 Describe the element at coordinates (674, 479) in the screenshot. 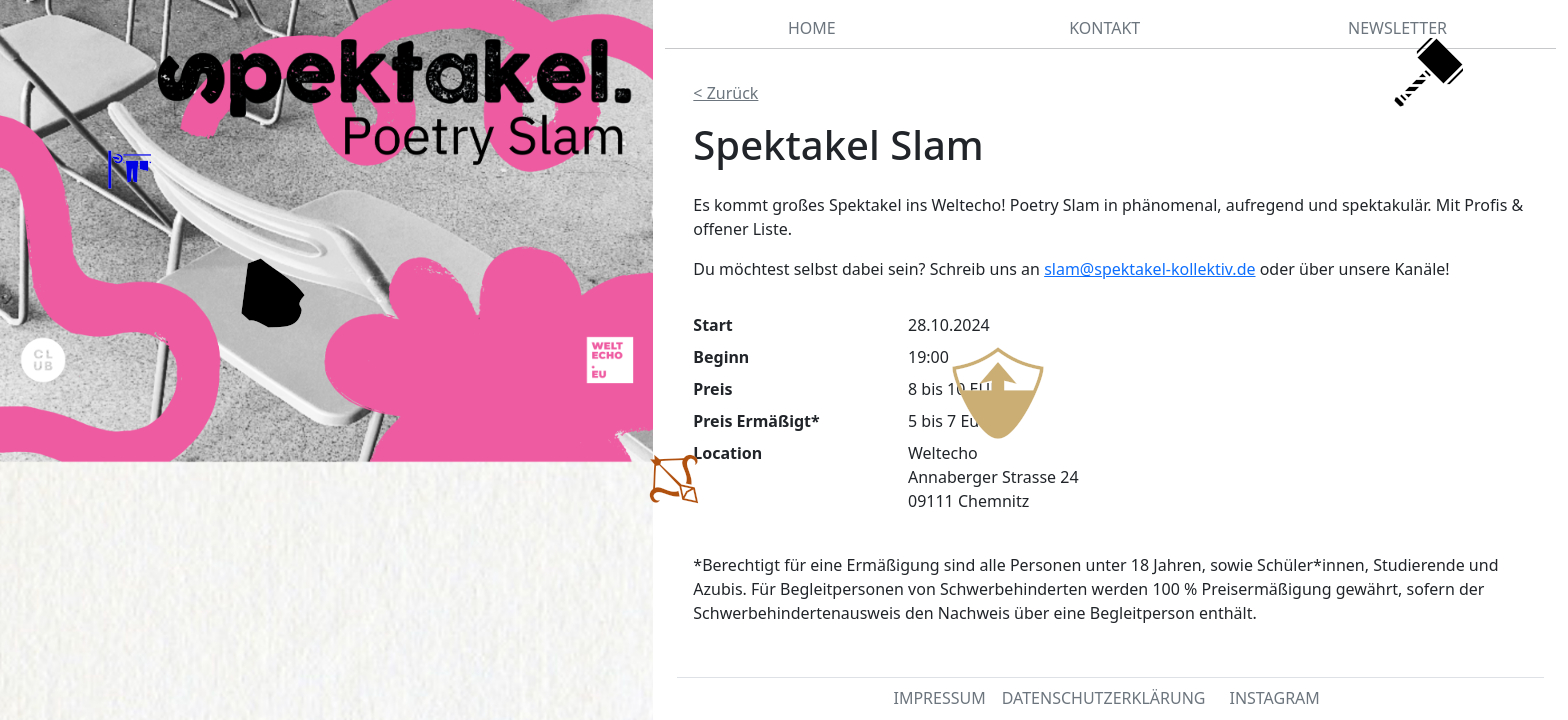

I see `select bow and arrow weapon` at that location.